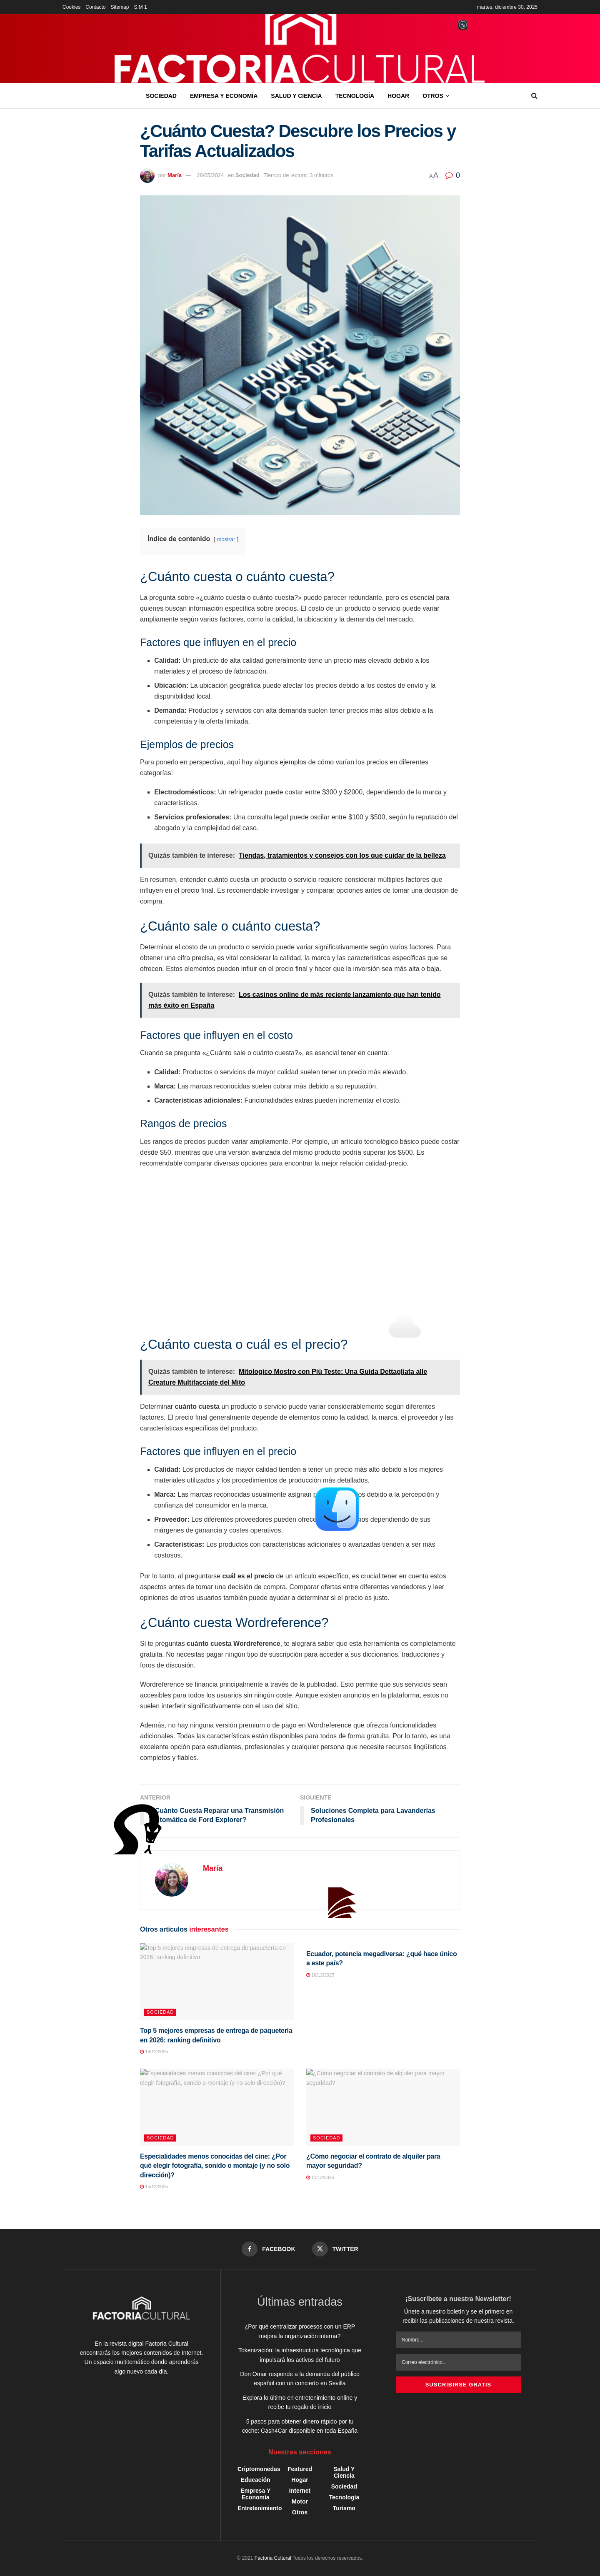 The width and height of the screenshot is (600, 2576). Describe the element at coordinates (343, 1902) in the screenshot. I see `view documents or files` at that location.